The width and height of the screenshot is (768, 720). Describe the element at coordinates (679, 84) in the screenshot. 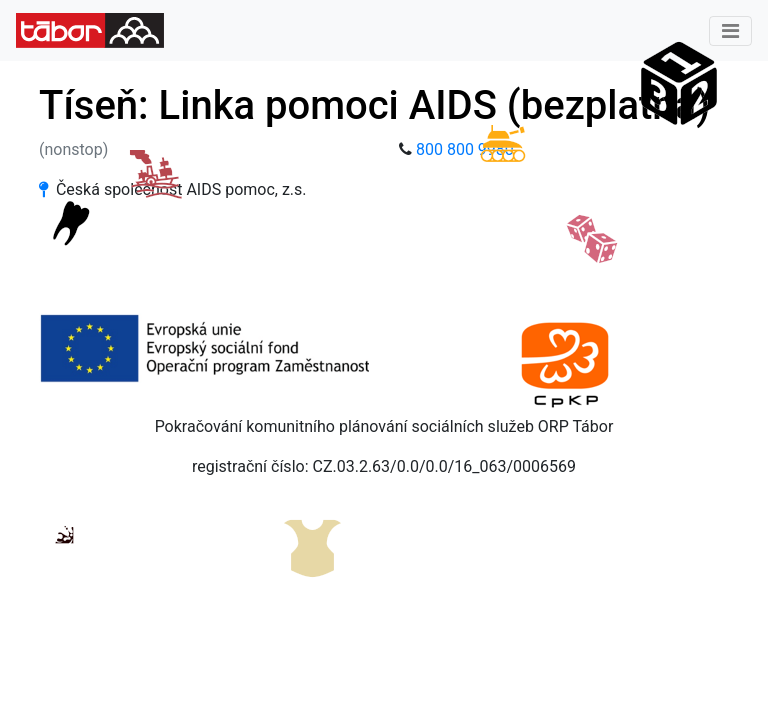

I see `roll dice or generate random number` at that location.